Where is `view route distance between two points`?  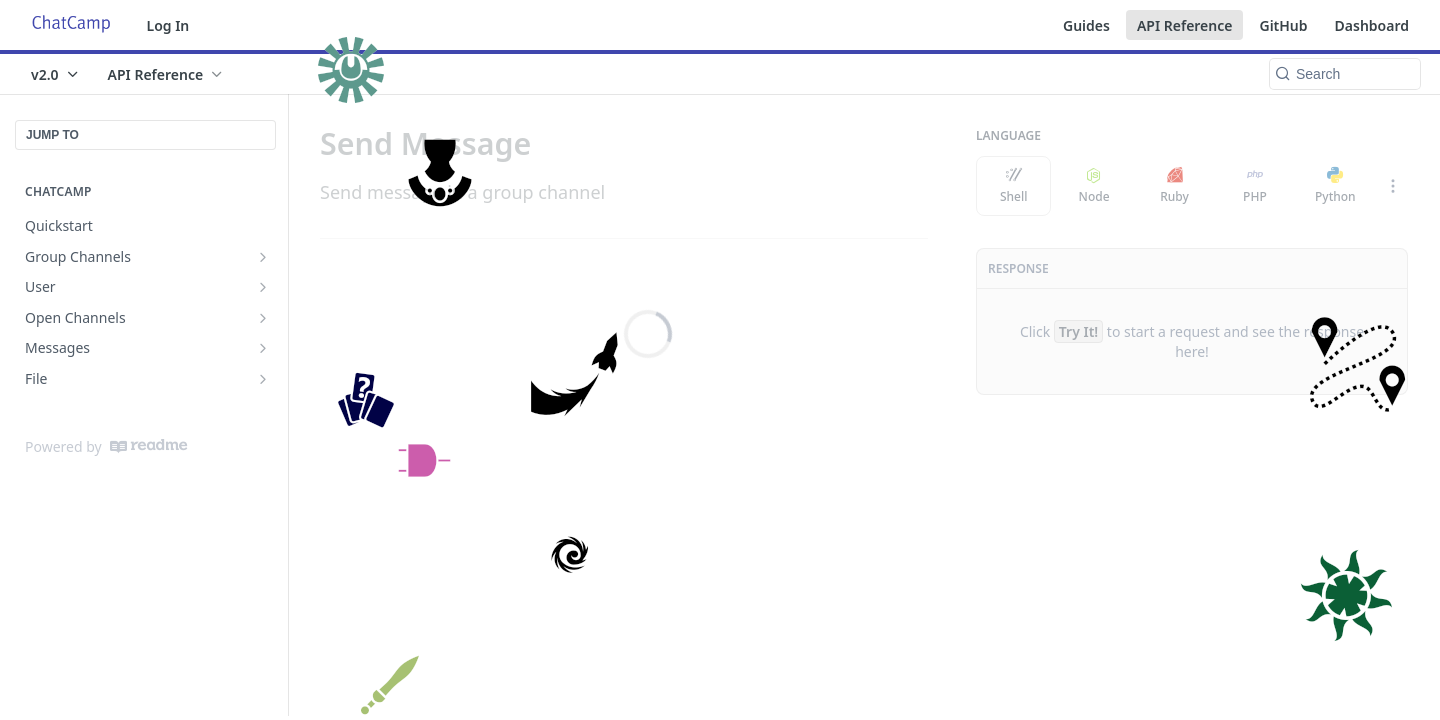
view route distance between two points is located at coordinates (1357, 364).